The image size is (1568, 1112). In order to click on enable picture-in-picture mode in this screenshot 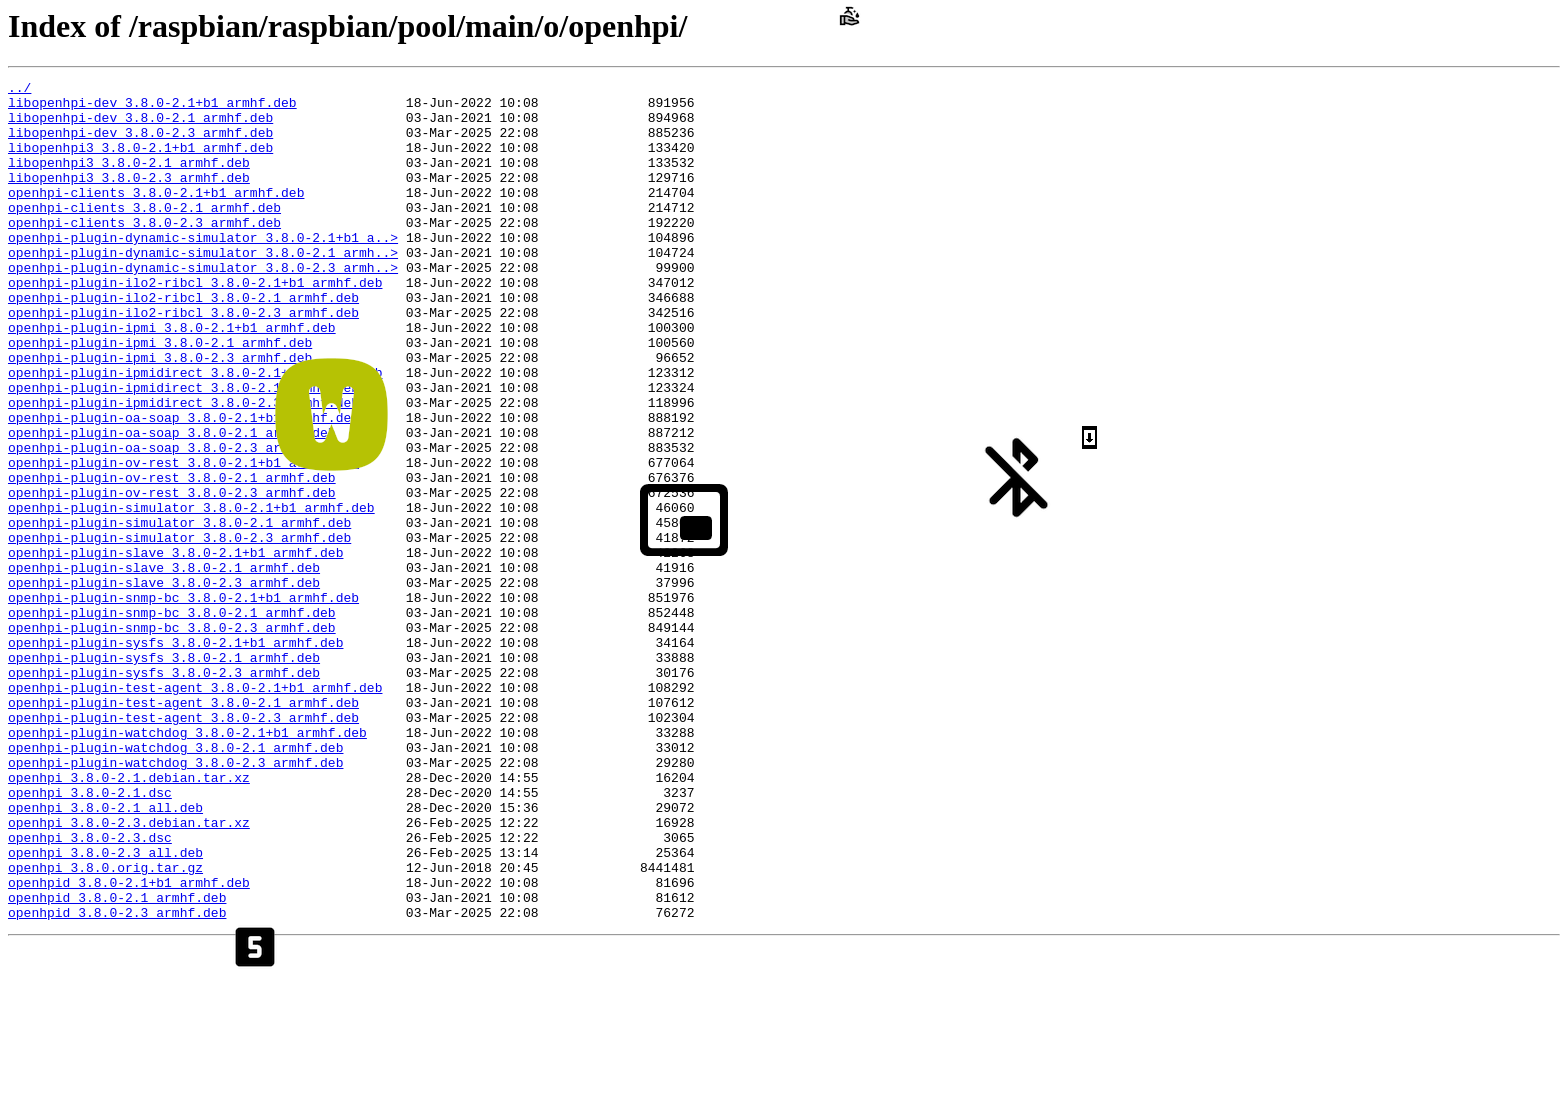, I will do `click(684, 520)`.